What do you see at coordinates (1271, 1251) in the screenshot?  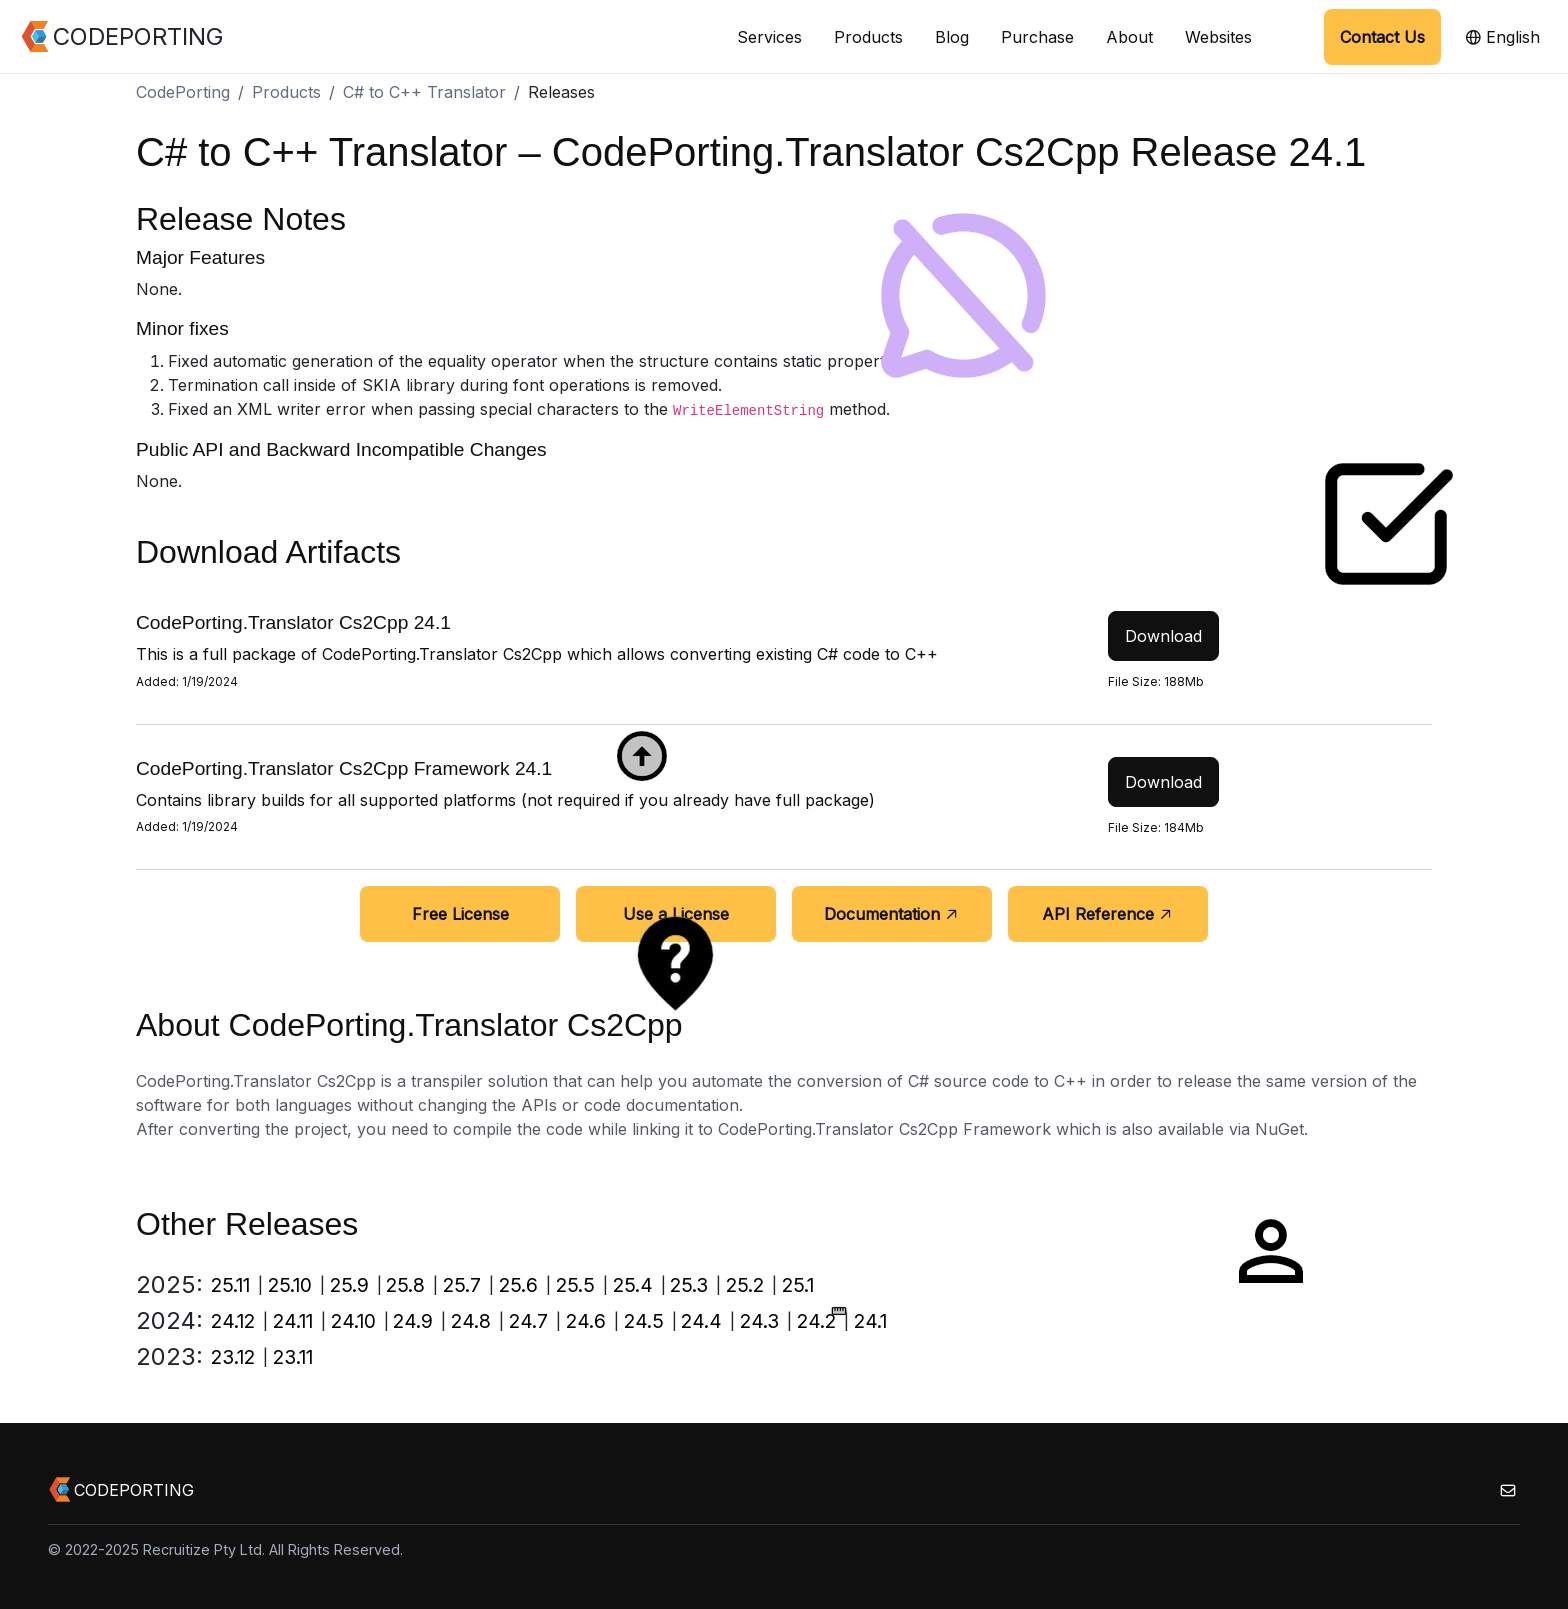 I see `view or edit your profile` at bounding box center [1271, 1251].